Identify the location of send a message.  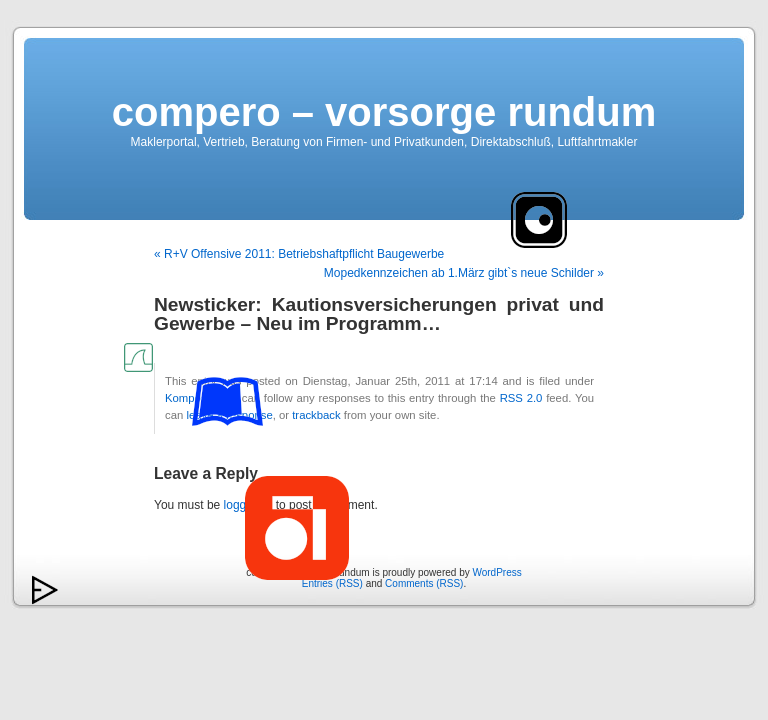
(44, 590).